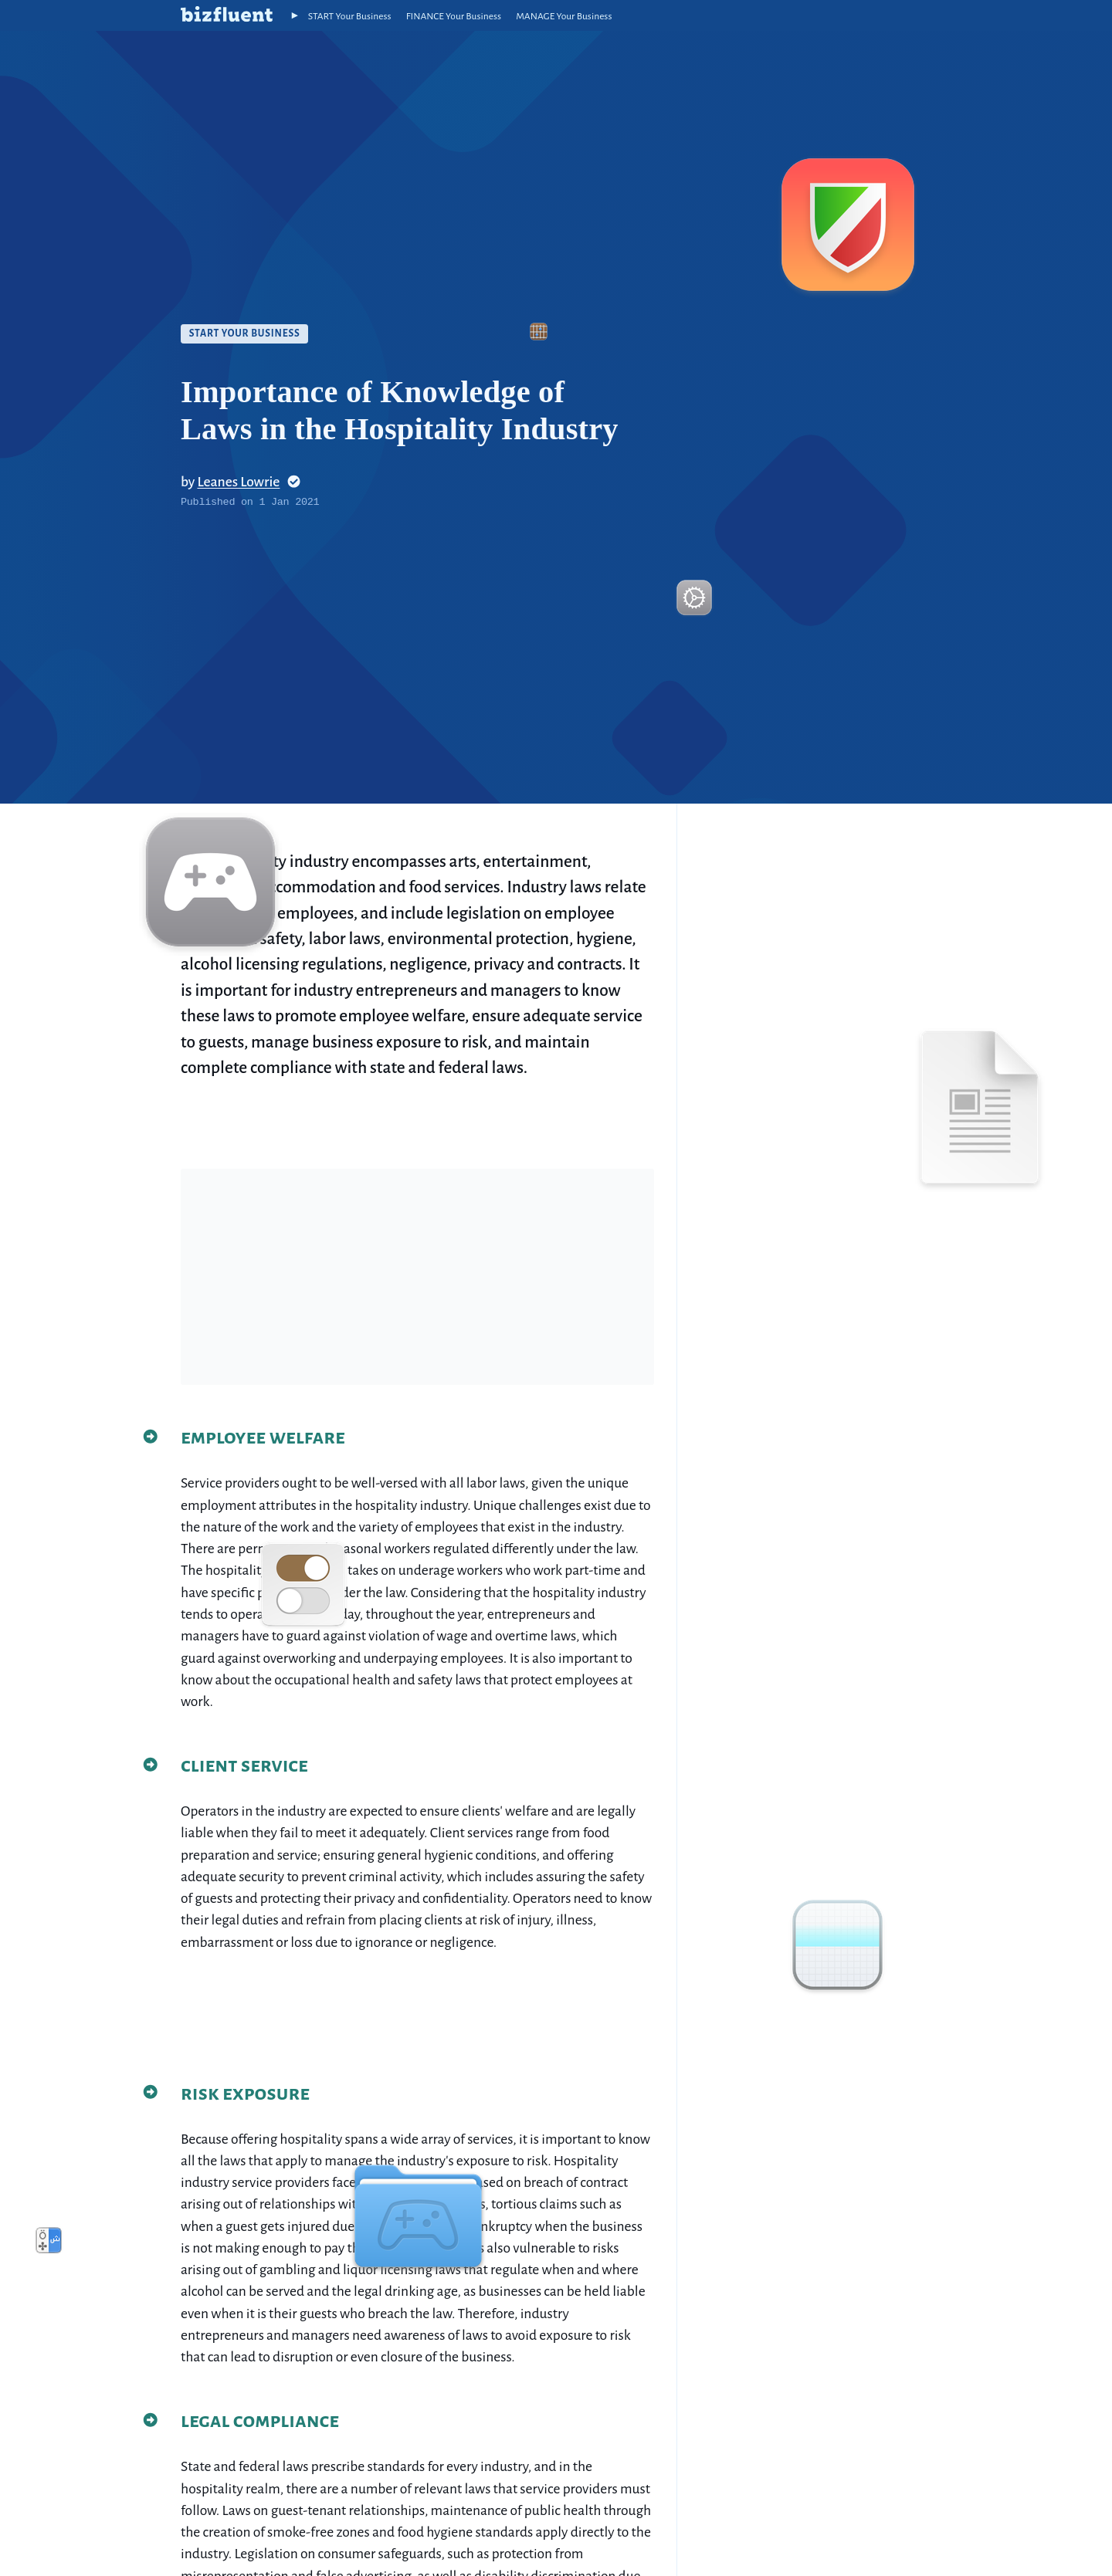 The height and width of the screenshot is (2576, 1112). I want to click on a generic document or text file, so click(980, 1110).